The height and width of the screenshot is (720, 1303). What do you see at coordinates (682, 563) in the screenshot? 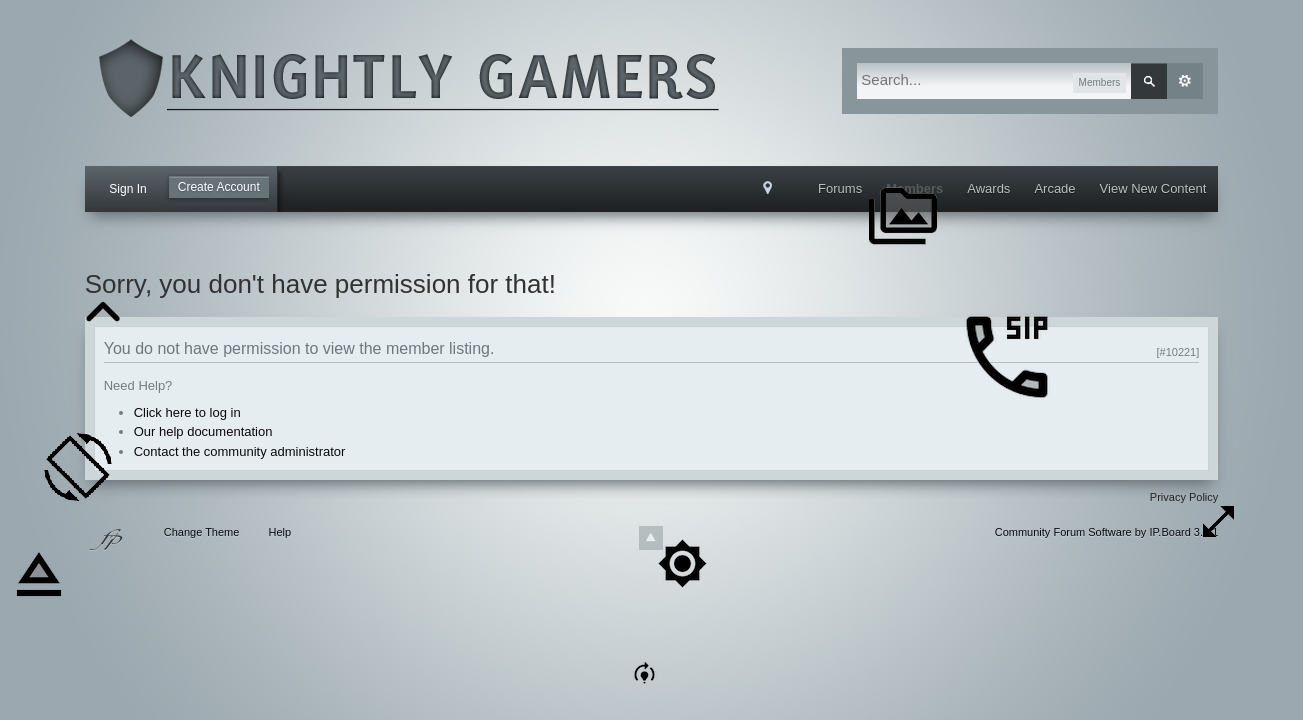
I see `increase screen brightness` at bounding box center [682, 563].